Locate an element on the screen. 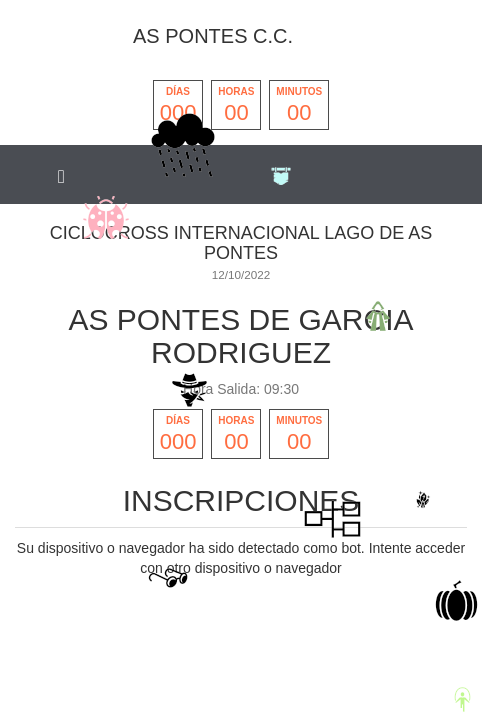 This screenshot has width=482, height=720. view shop or storefront location is located at coordinates (281, 176).